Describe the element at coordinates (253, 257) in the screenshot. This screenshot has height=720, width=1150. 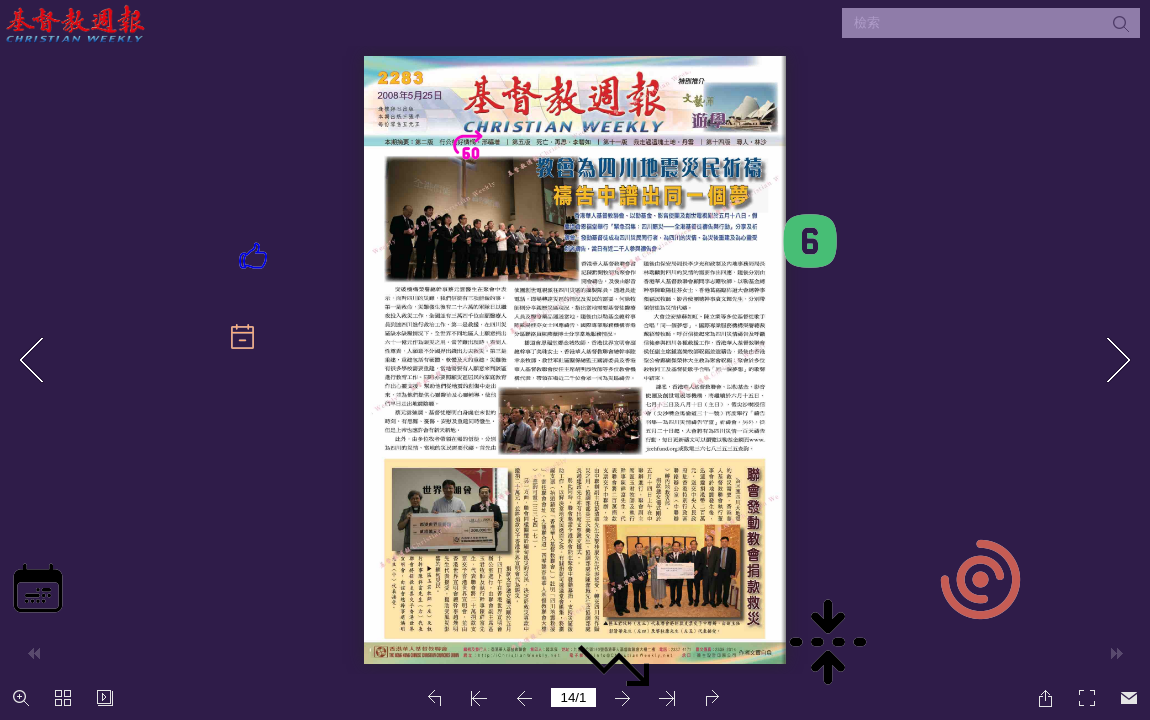
I see `like or upvote content` at that location.